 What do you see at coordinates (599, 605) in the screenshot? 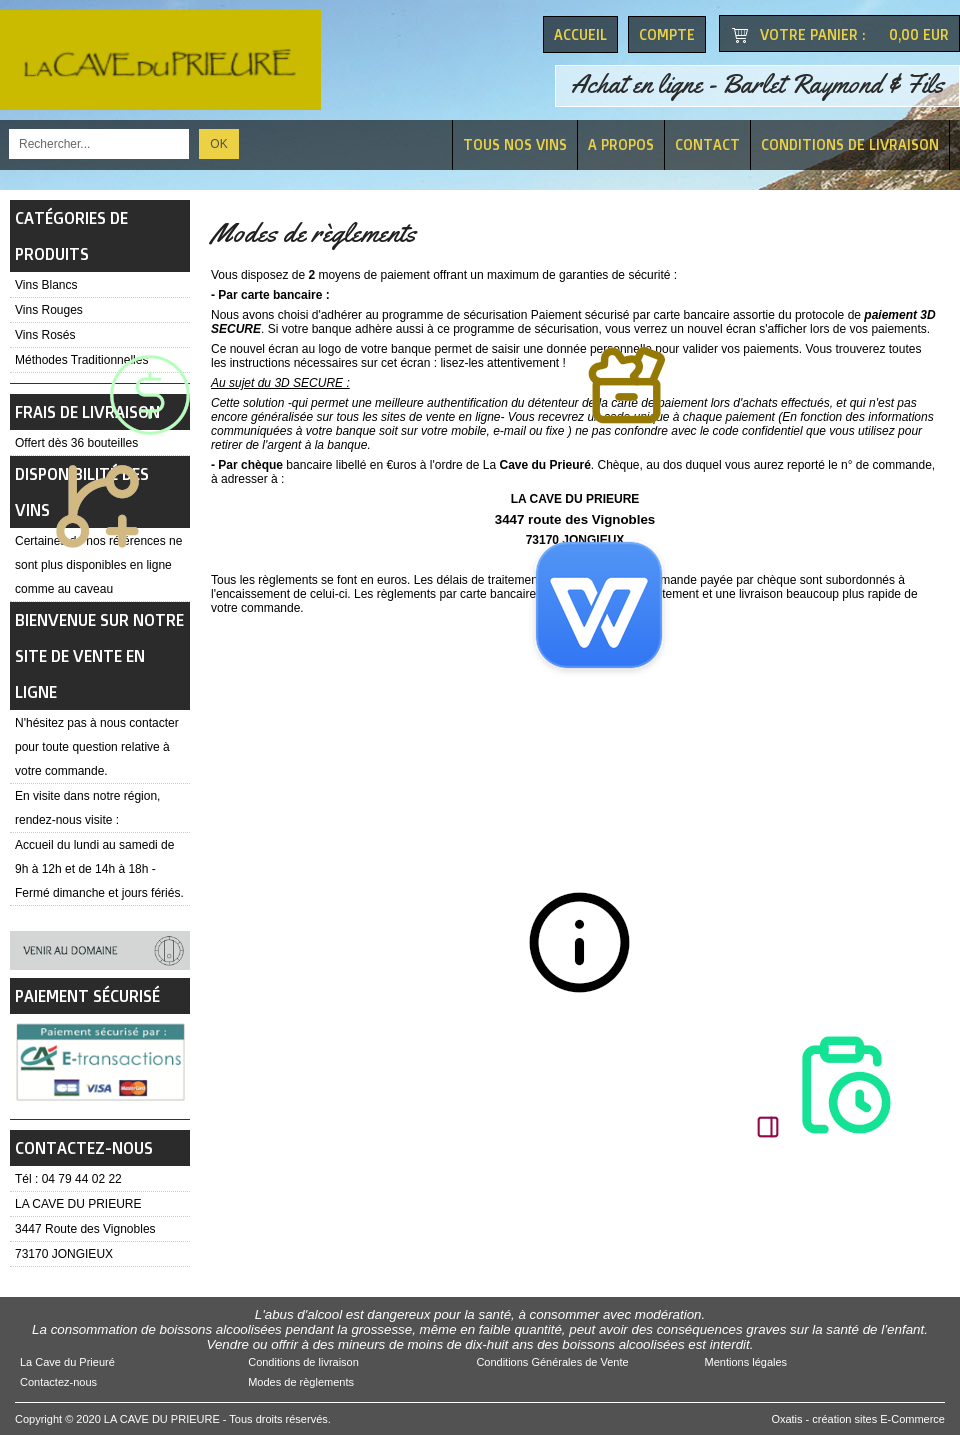
I see `open WPS Office application` at bounding box center [599, 605].